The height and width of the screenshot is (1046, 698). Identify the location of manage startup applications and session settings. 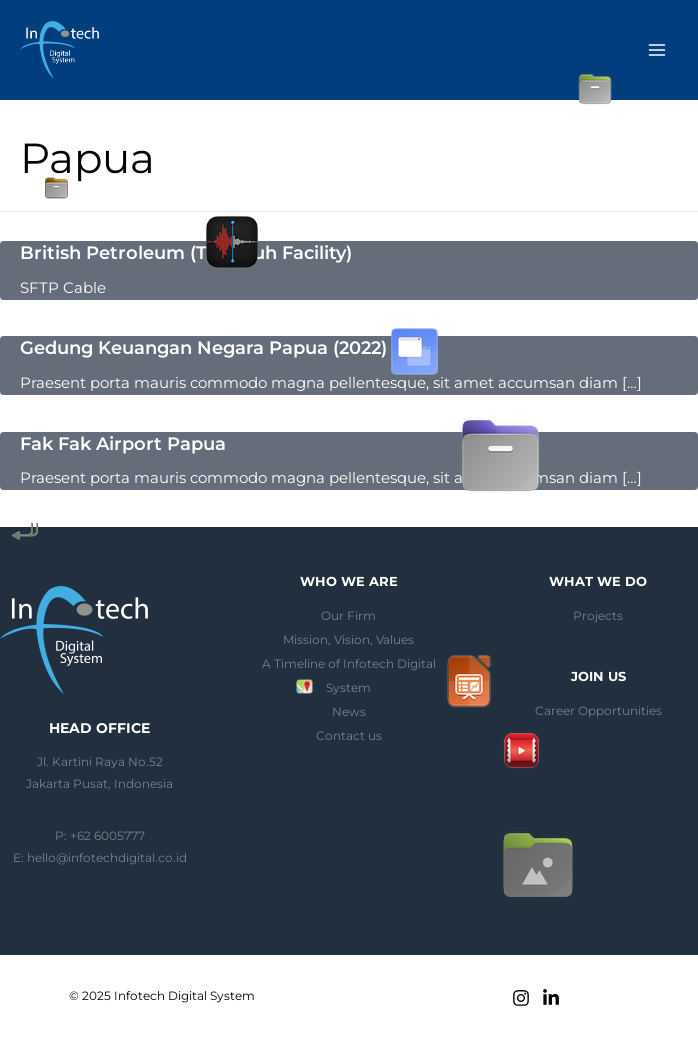
(414, 351).